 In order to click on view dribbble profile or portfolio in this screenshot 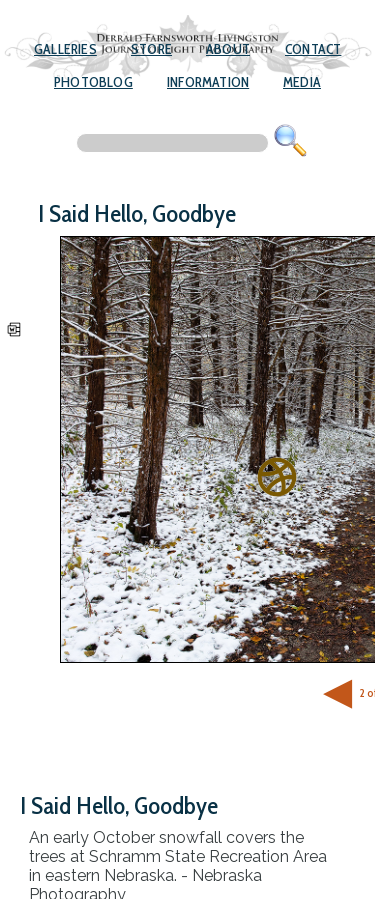, I will do `click(277, 477)`.